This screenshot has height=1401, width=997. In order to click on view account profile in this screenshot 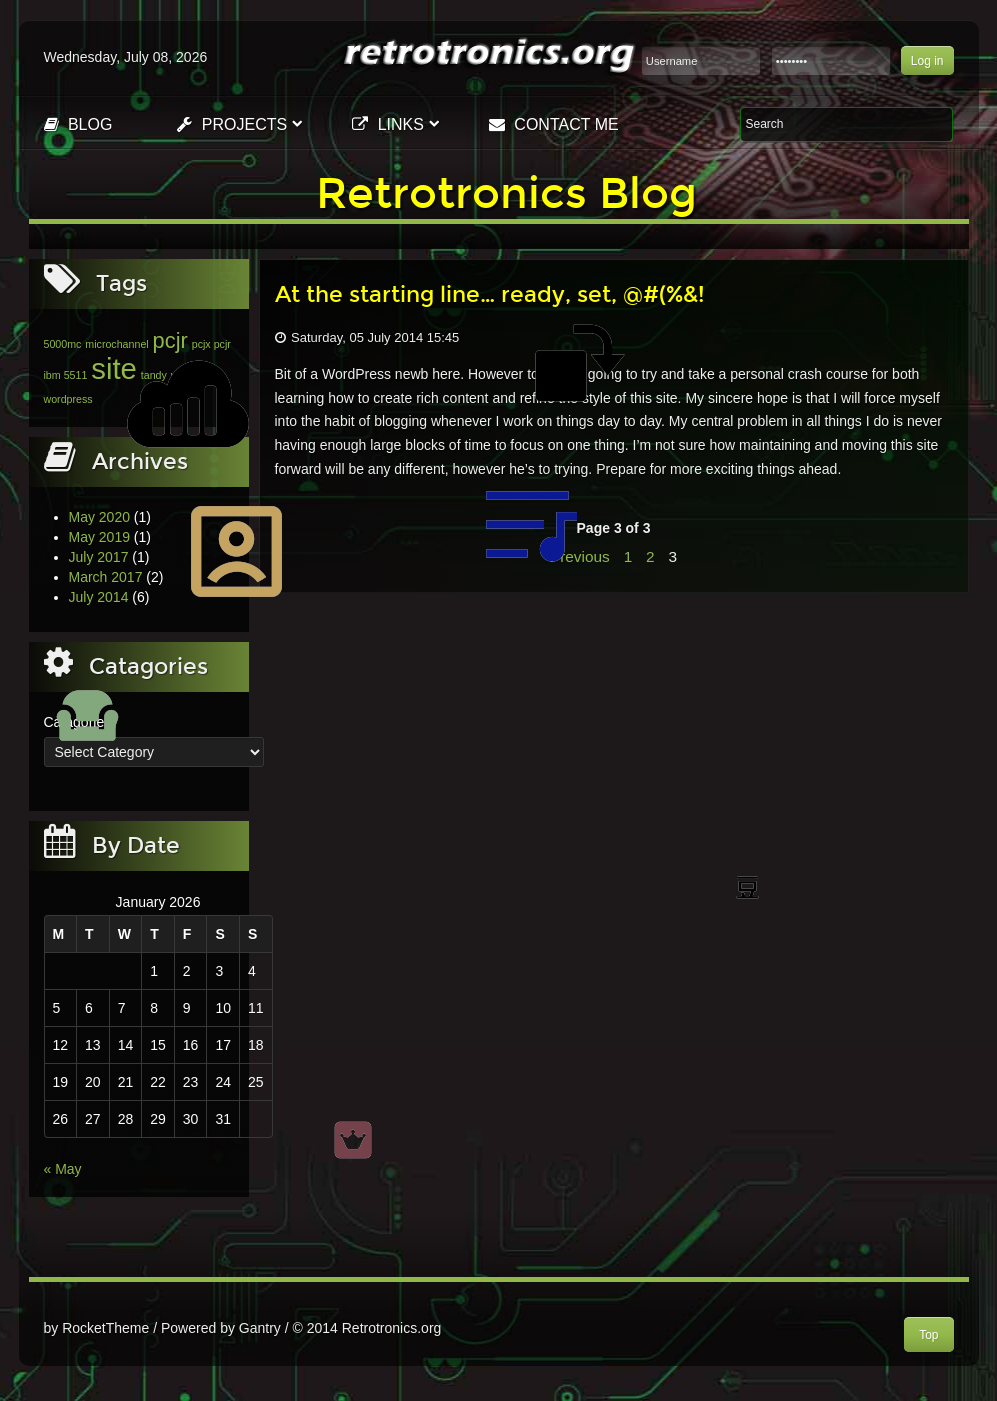, I will do `click(236, 551)`.